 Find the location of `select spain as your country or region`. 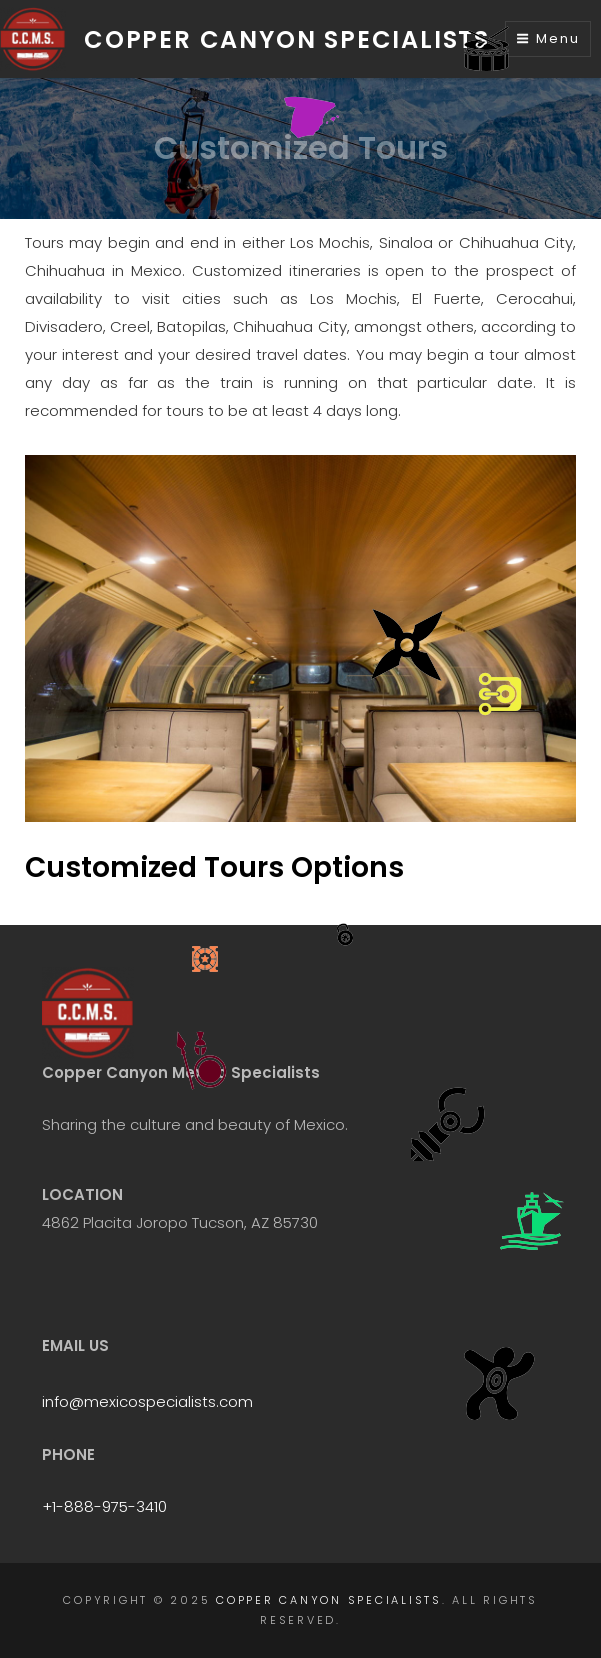

select spain as your country or region is located at coordinates (311, 117).